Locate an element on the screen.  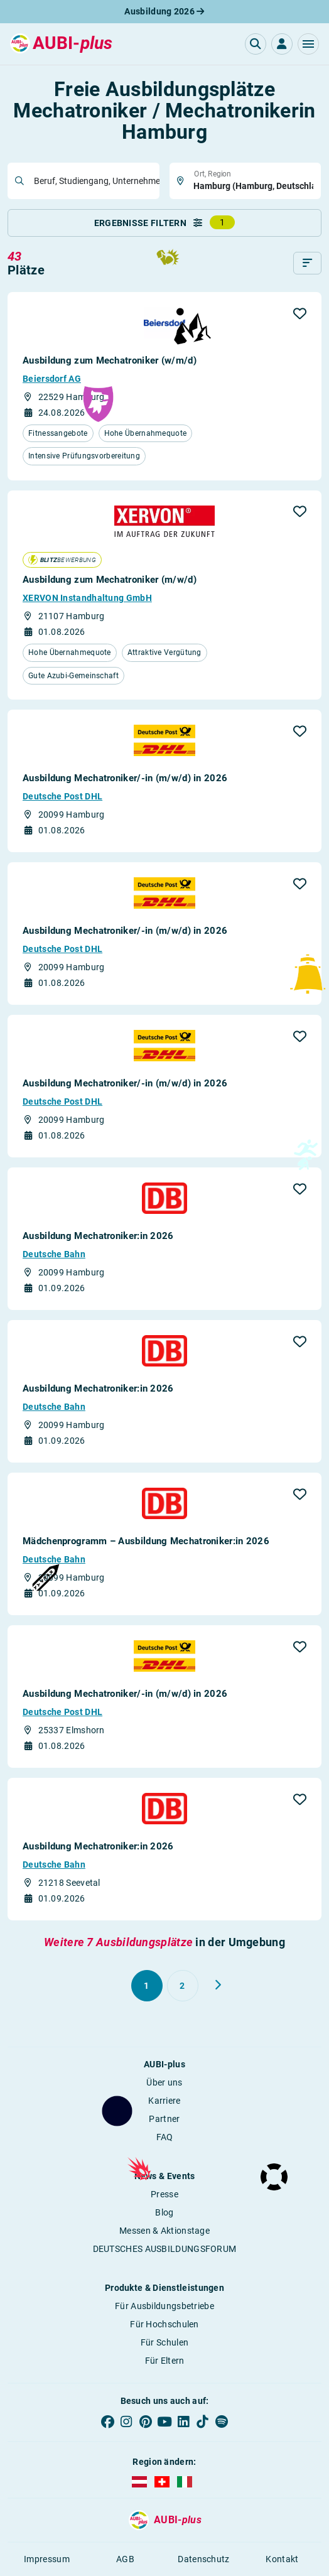
indicates a falling or dropping object in gameplay is located at coordinates (139, 2168).